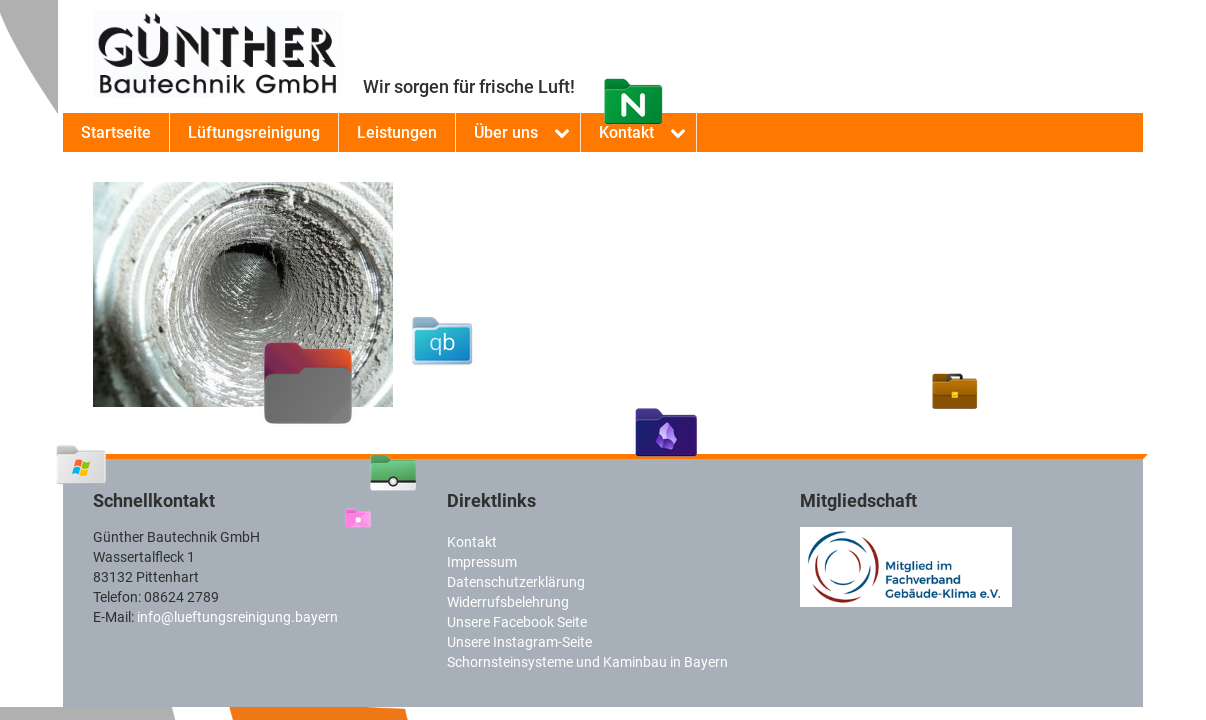 The width and height of the screenshot is (1206, 720). Describe the element at coordinates (81, 466) in the screenshot. I see `open windows 7 system files folder` at that location.